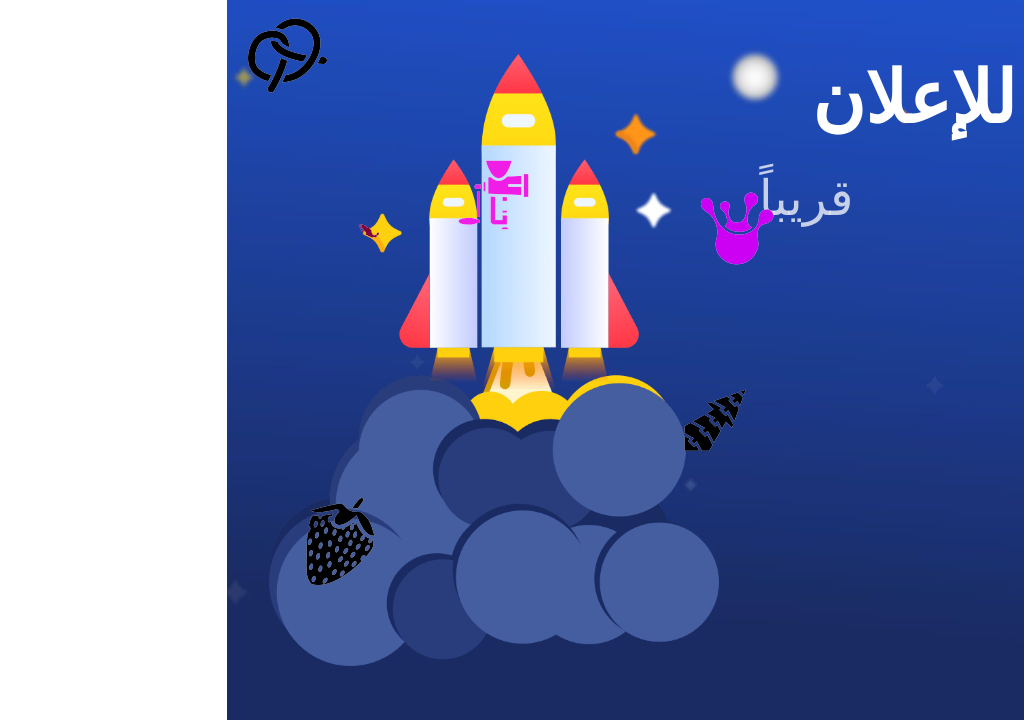  I want to click on indicates a splash or splatter effect, so click(737, 228).